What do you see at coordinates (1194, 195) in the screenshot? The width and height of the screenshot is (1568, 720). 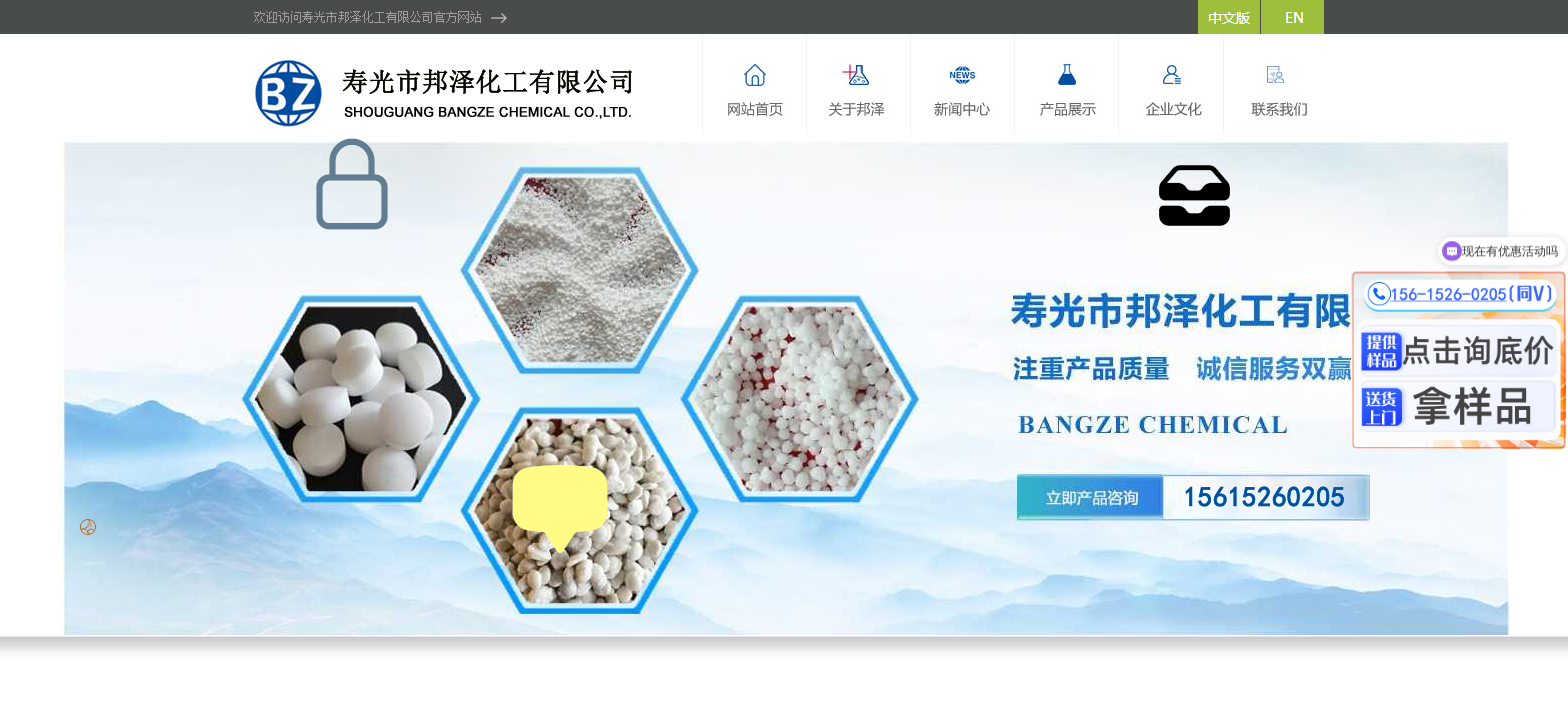 I see `view all inbox messages` at bounding box center [1194, 195].